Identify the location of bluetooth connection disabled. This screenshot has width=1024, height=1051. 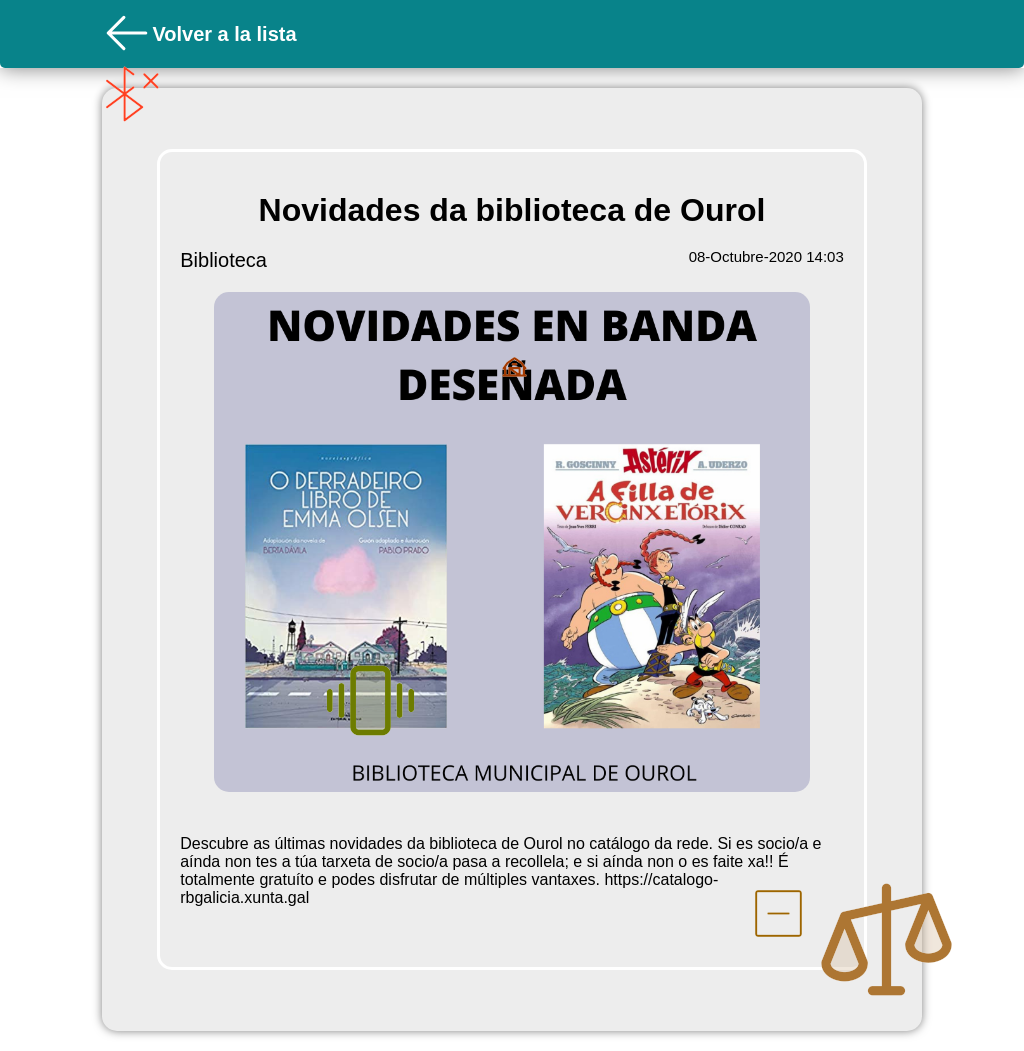
(129, 94).